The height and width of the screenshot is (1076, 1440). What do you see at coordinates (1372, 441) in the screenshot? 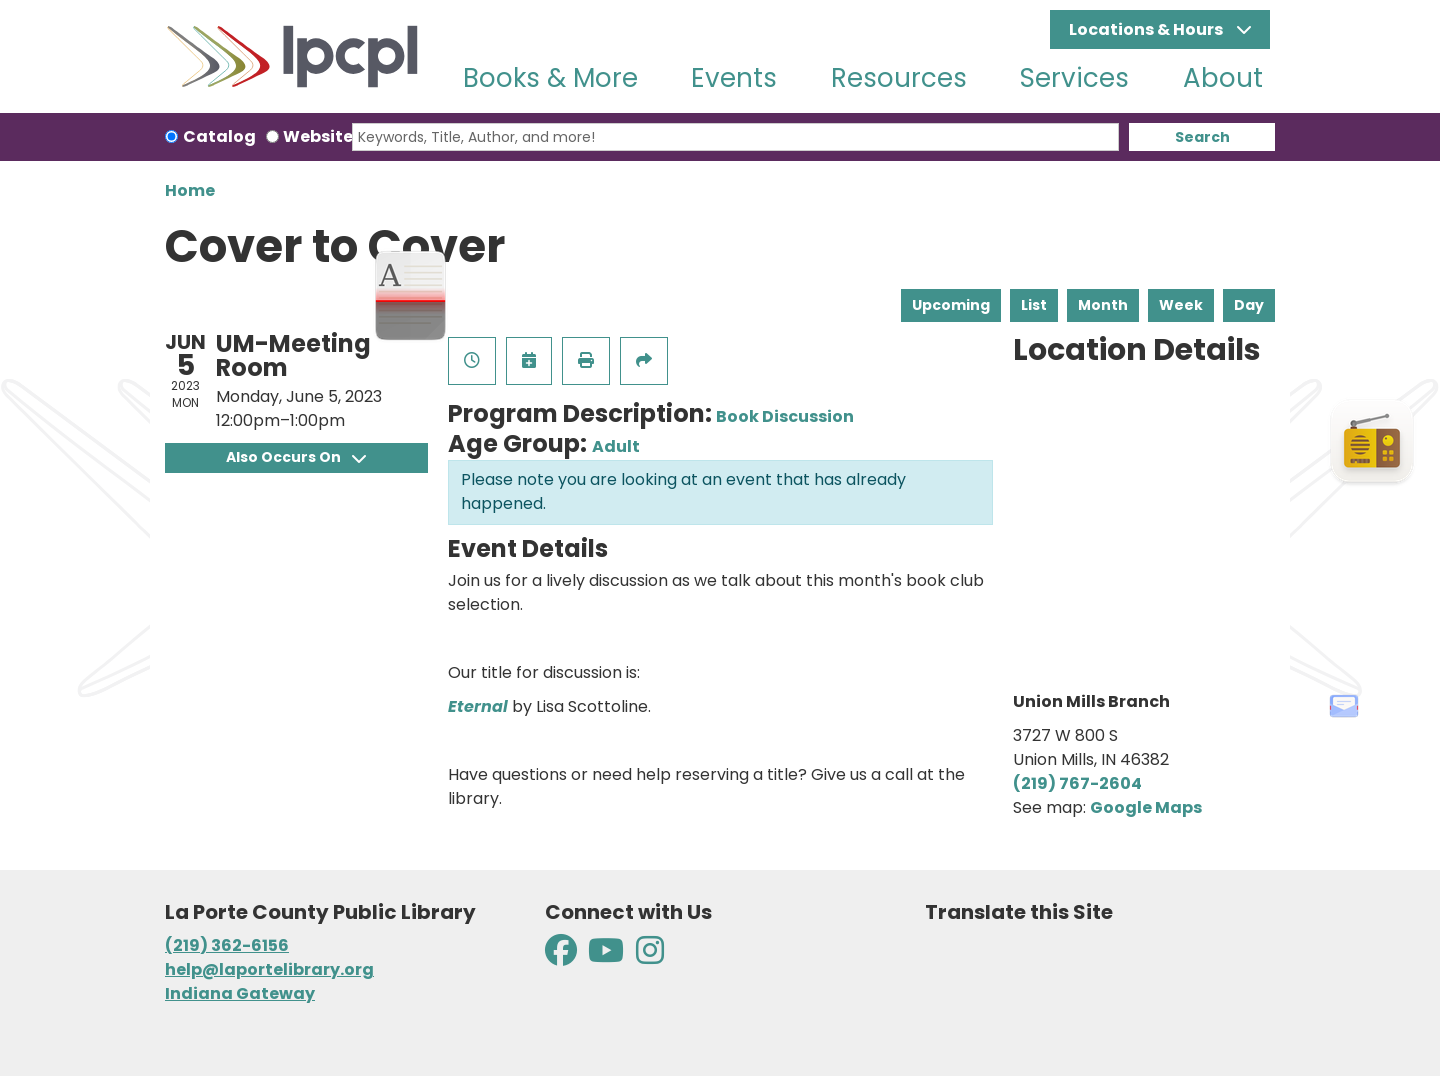
I see `open shortwave radio streaming app` at bounding box center [1372, 441].